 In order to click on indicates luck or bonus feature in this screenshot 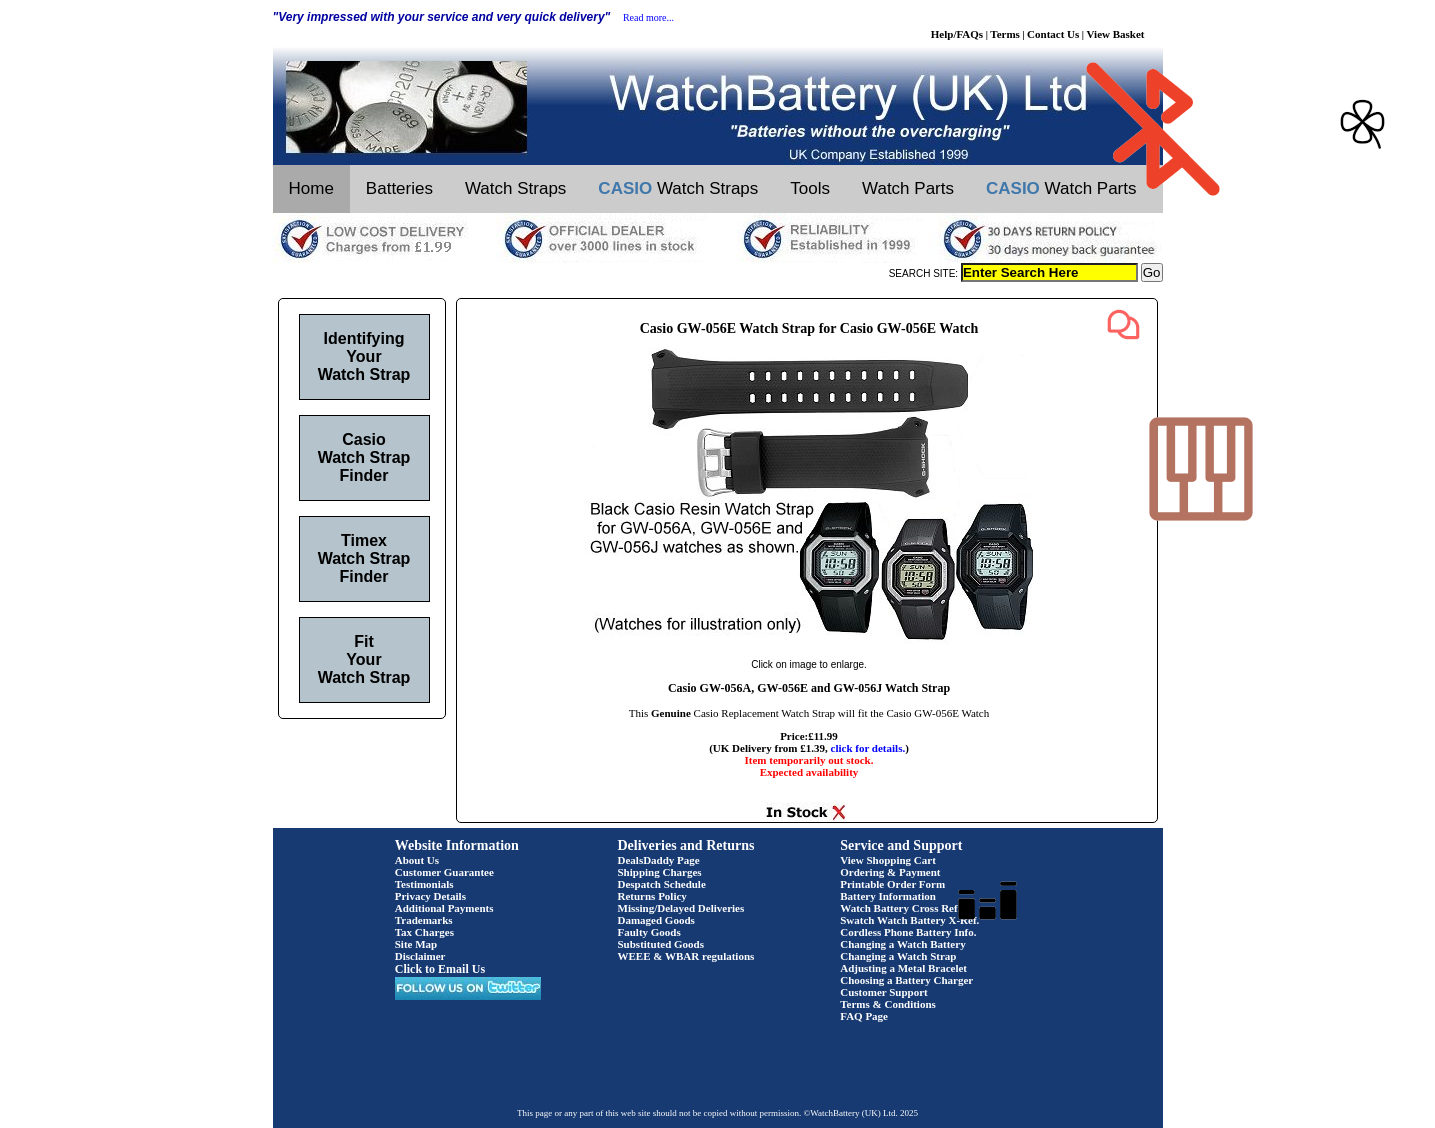, I will do `click(1362, 123)`.